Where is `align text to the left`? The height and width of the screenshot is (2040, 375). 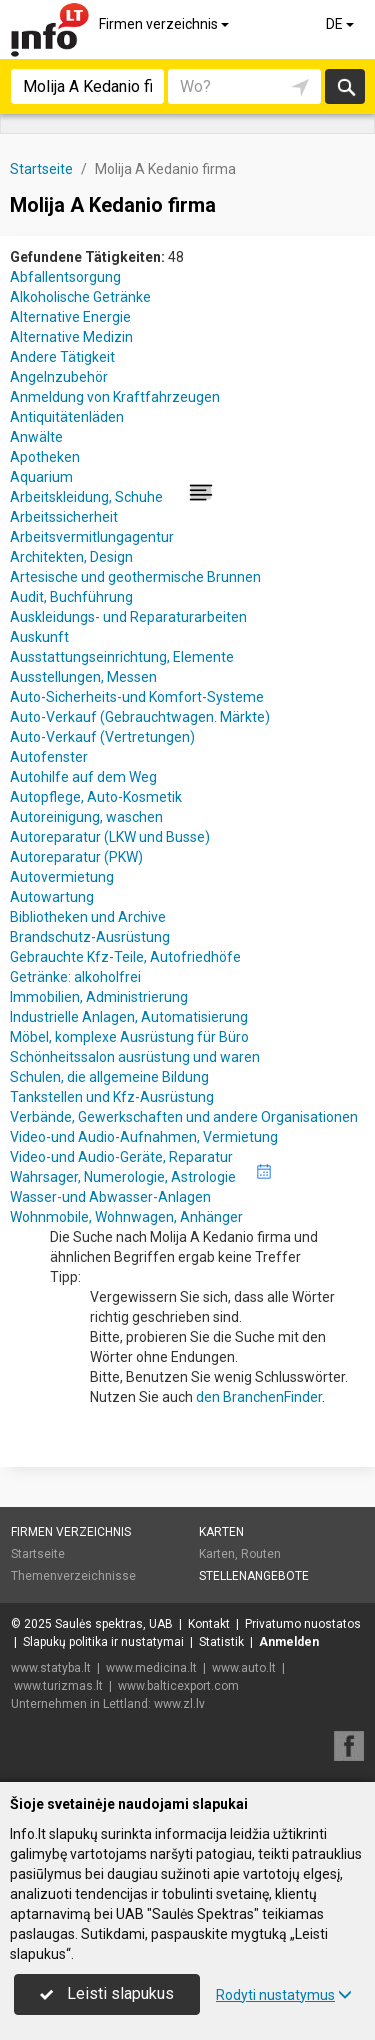
align text to the left is located at coordinates (201, 493).